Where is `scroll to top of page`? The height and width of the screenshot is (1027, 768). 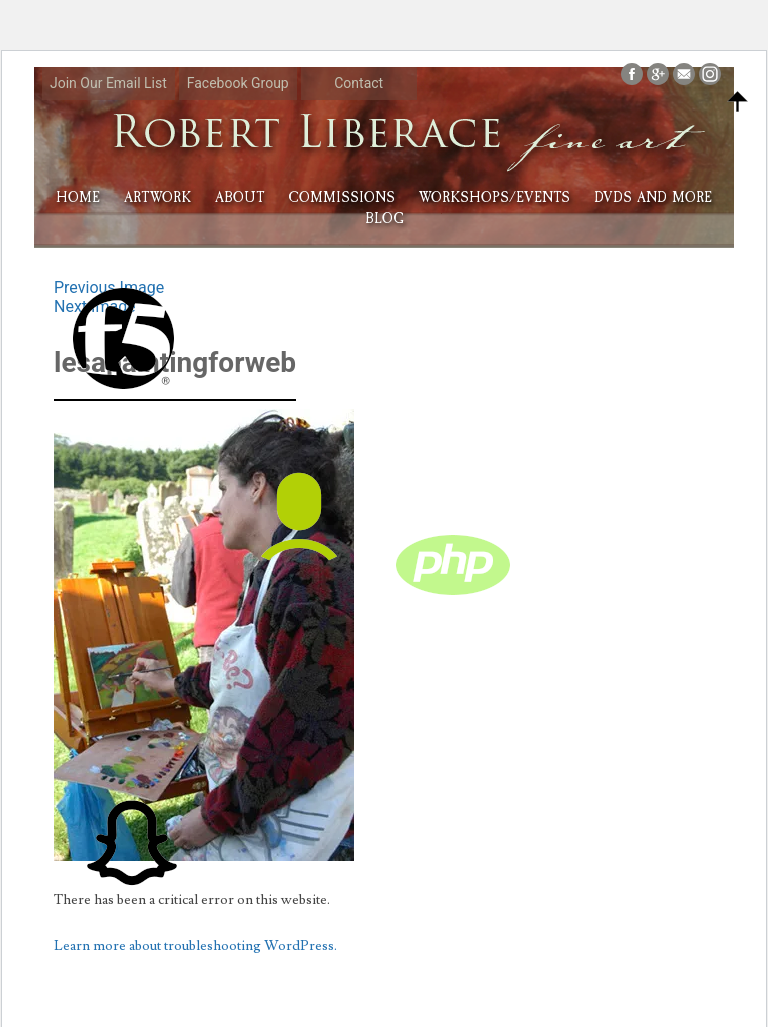
scroll to top of page is located at coordinates (737, 101).